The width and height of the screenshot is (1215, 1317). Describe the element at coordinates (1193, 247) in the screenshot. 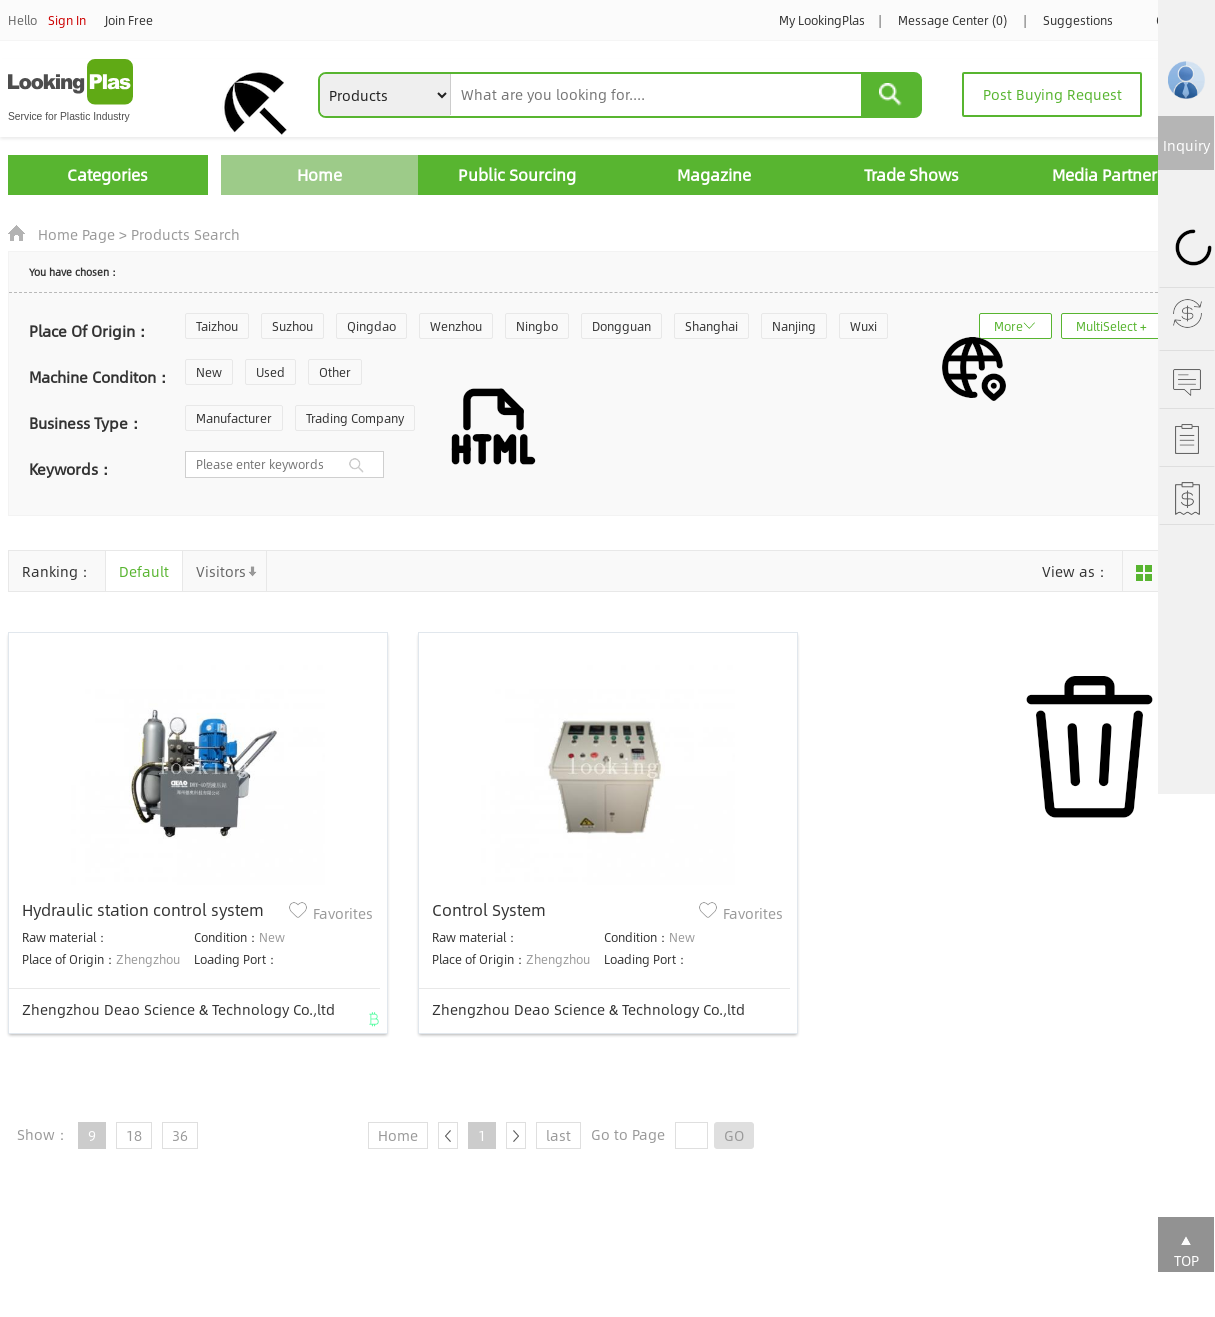

I see `loading content in progress` at that location.